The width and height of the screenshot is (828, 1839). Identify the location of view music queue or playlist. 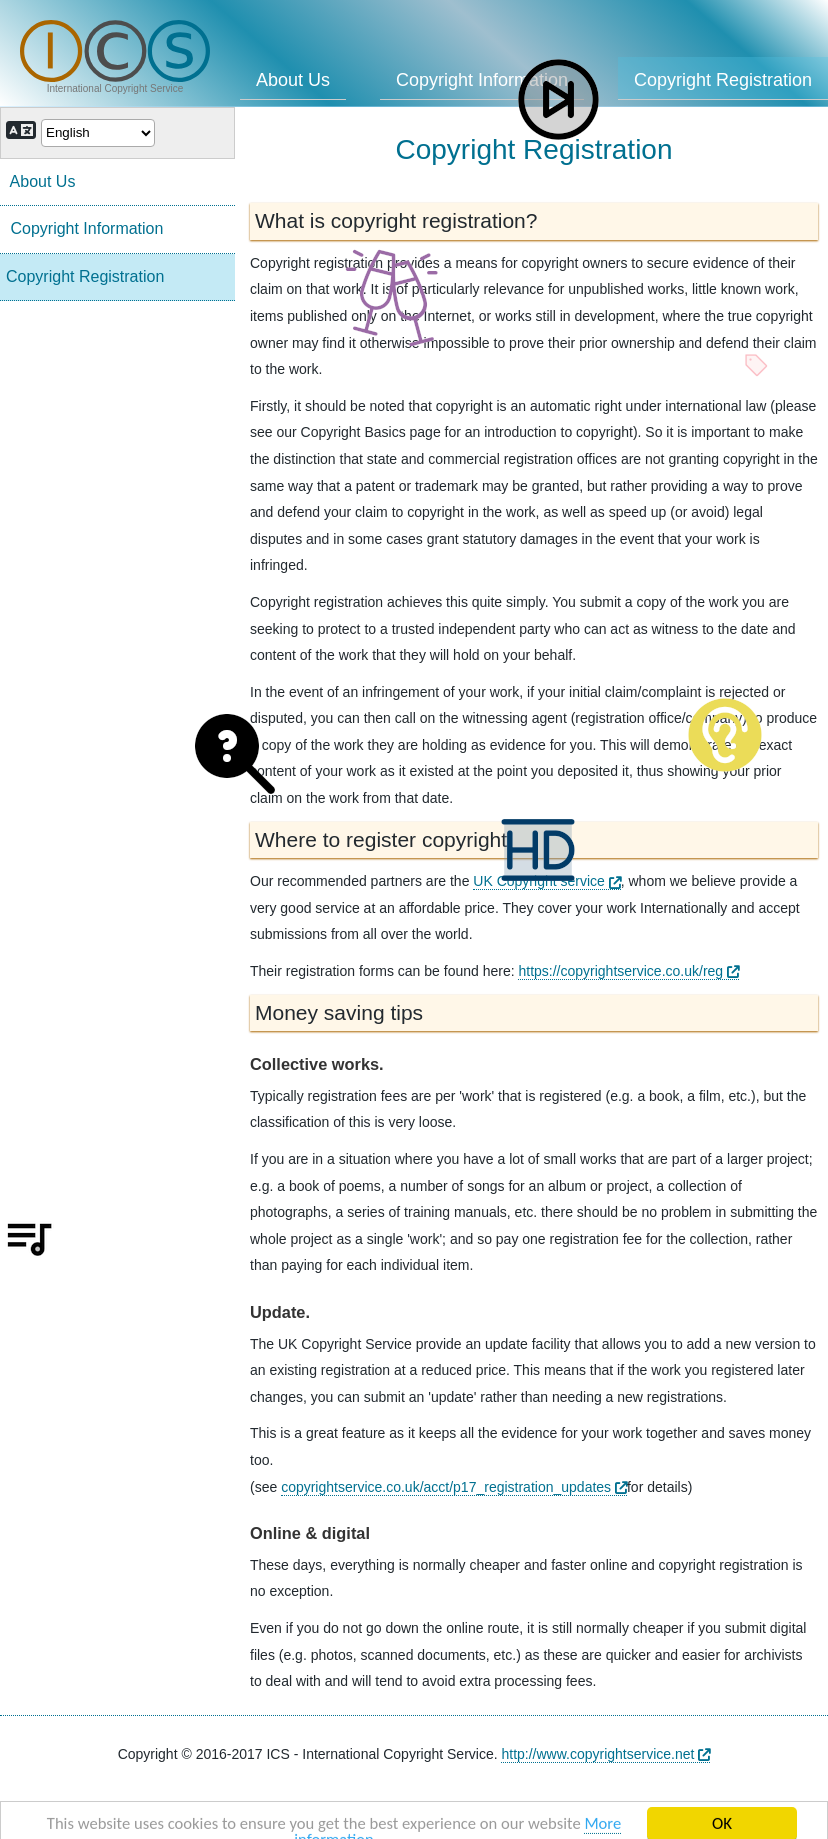
(28, 1237).